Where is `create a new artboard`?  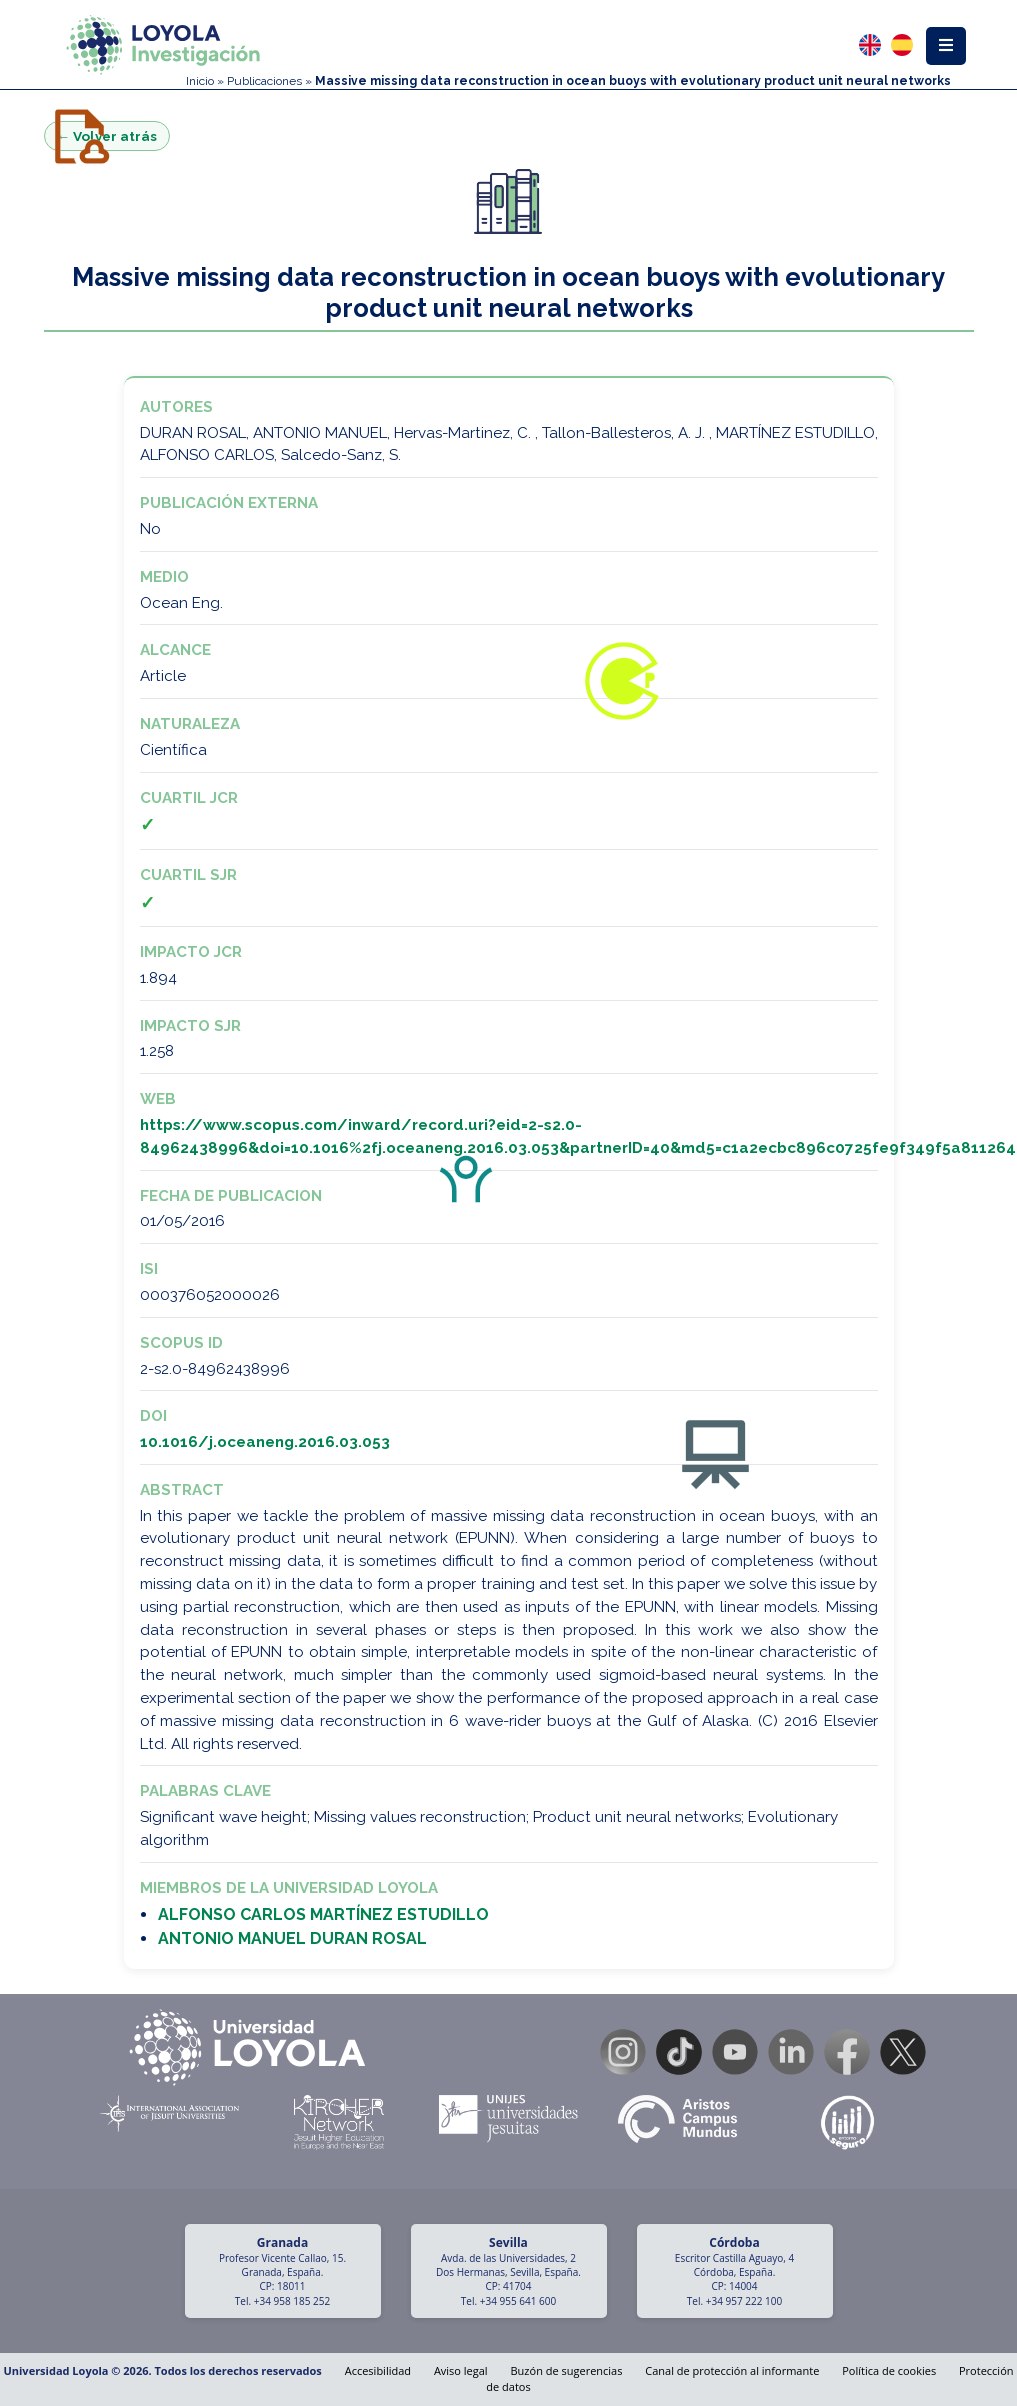
create a new artboard is located at coordinates (715, 1453).